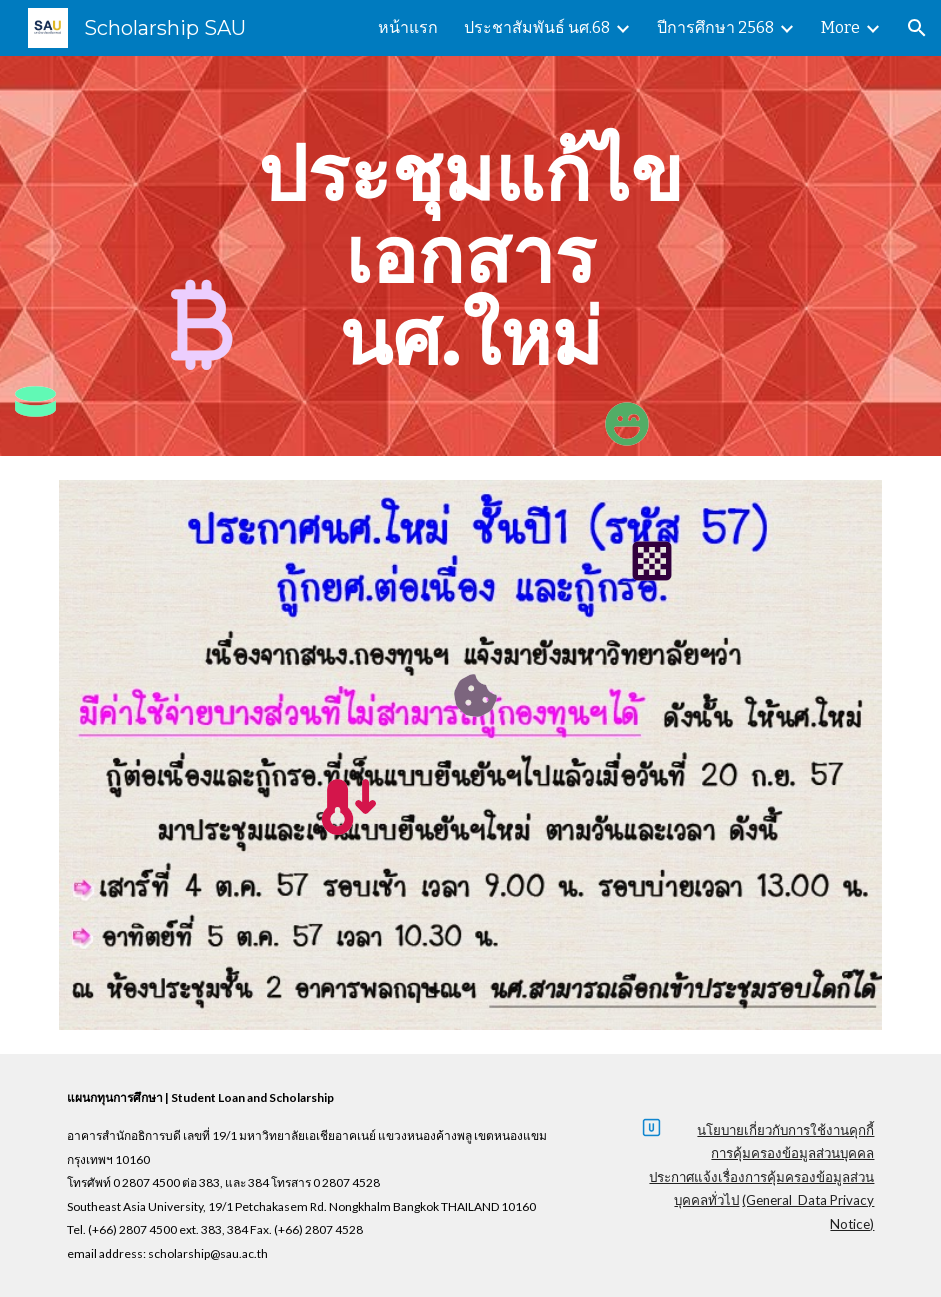 This screenshot has height=1297, width=941. Describe the element at coordinates (651, 1127) in the screenshot. I see `indicates underline text formatting option` at that location.